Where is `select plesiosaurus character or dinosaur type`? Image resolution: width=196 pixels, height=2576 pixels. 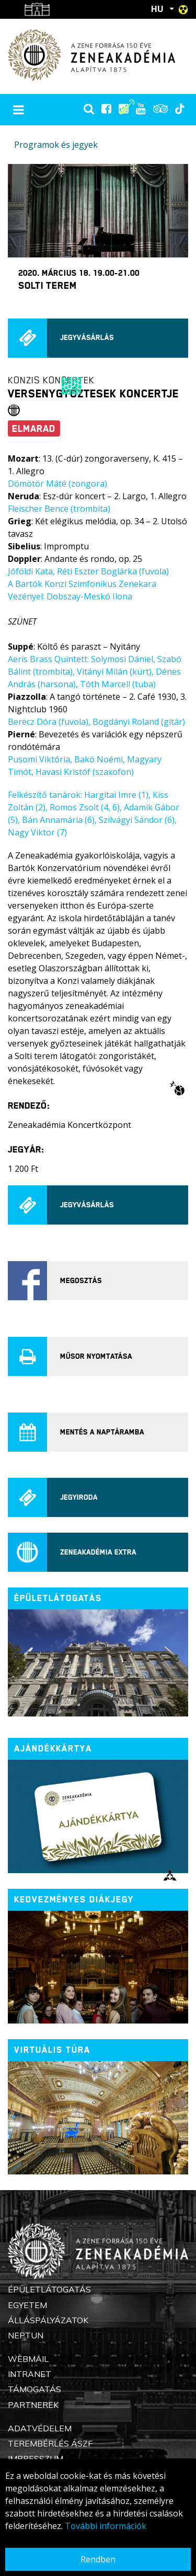 select plesiosaurus character or dinosaur type is located at coordinates (72, 2130).